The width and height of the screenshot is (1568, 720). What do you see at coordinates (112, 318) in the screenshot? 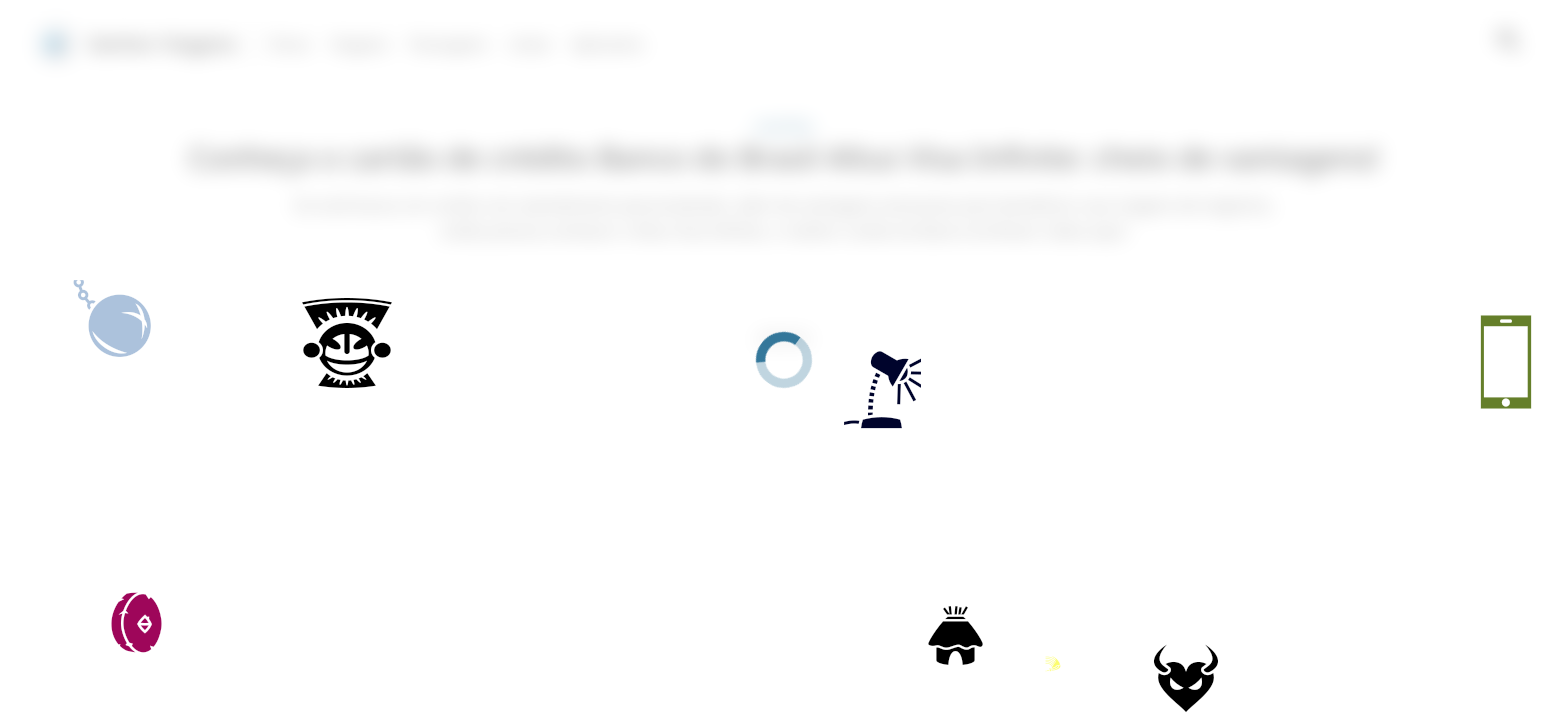
I see `demolish or destroy an item` at bounding box center [112, 318].